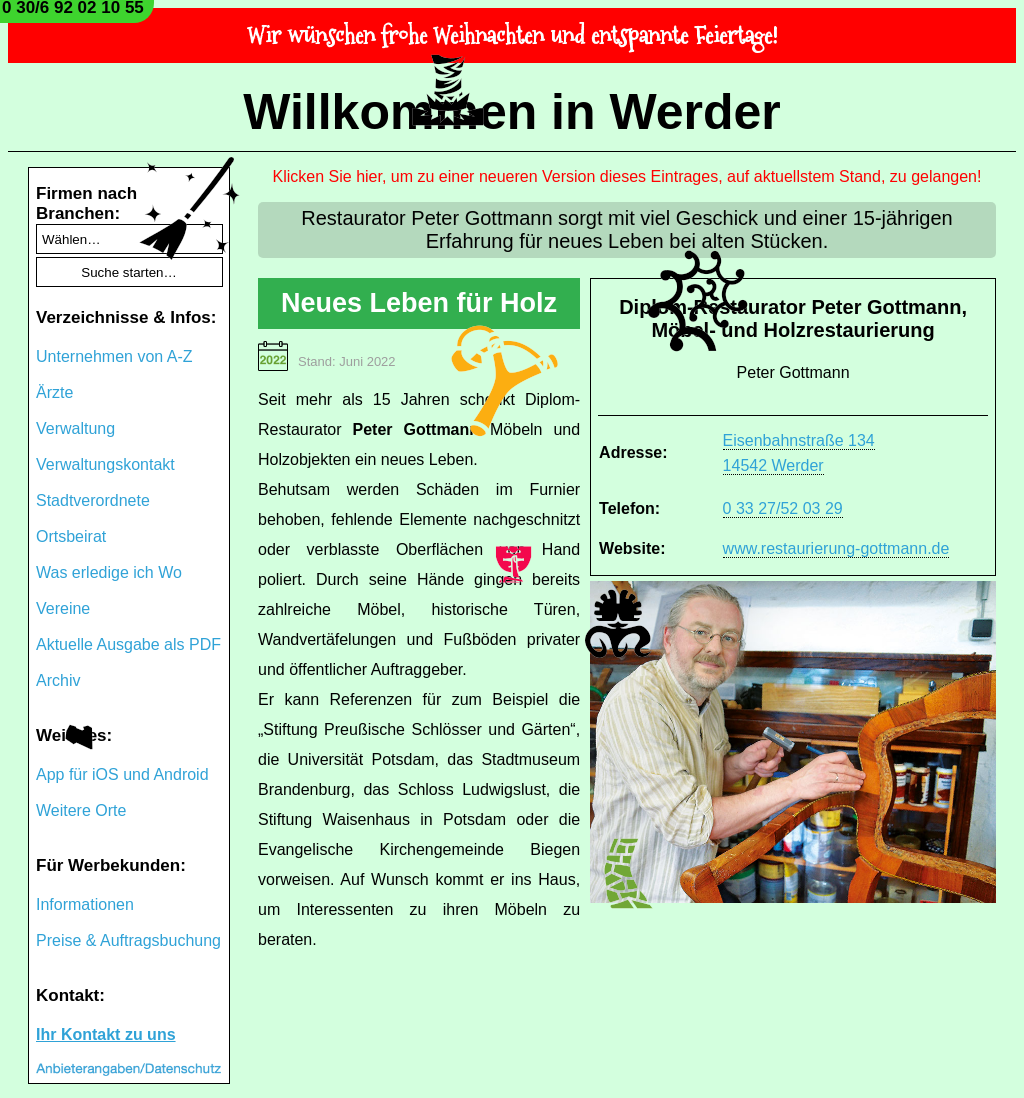 The image size is (1024, 1098). Describe the element at coordinates (513, 564) in the screenshot. I see `mute audio or sound effects` at that location.